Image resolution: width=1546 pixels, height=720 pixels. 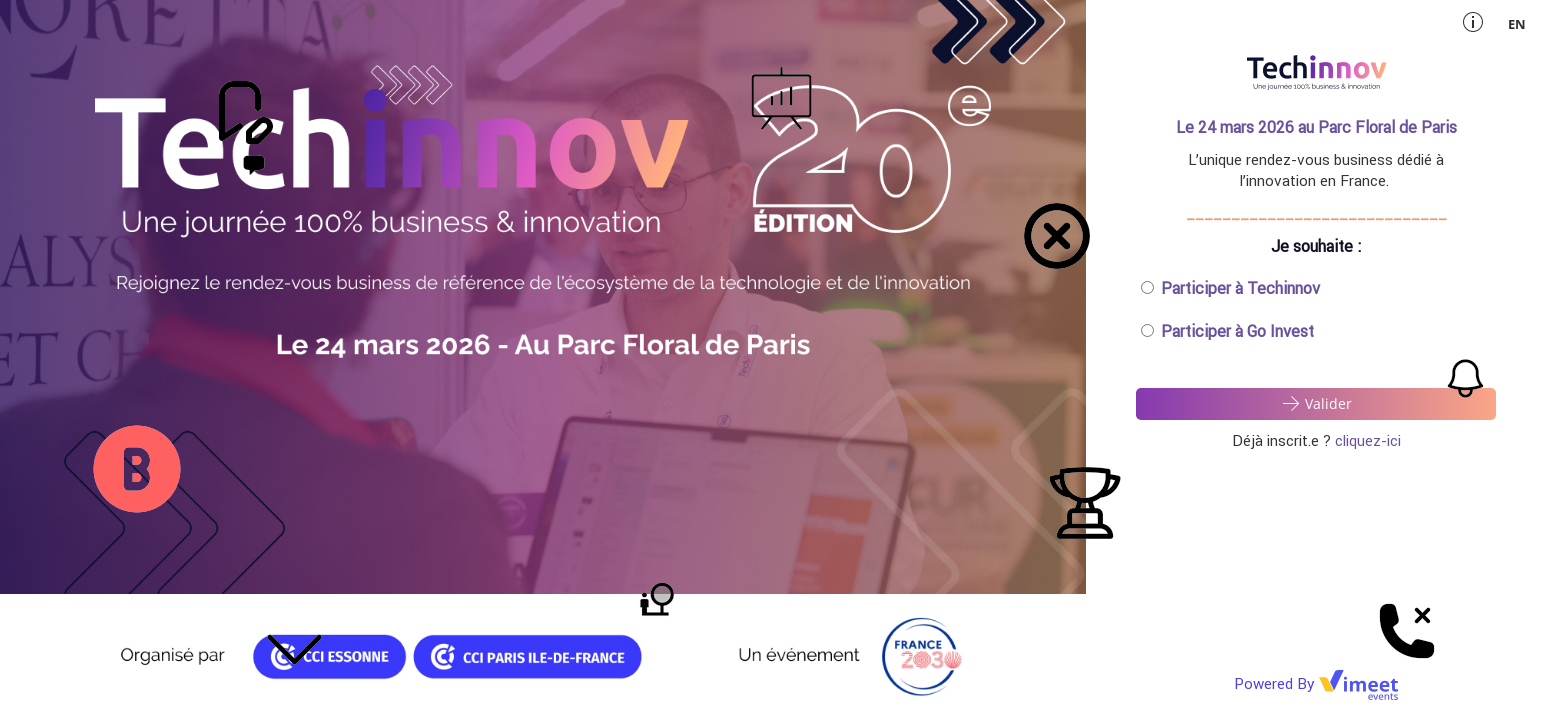 What do you see at coordinates (781, 99) in the screenshot?
I see `view presentation with chart data` at bounding box center [781, 99].